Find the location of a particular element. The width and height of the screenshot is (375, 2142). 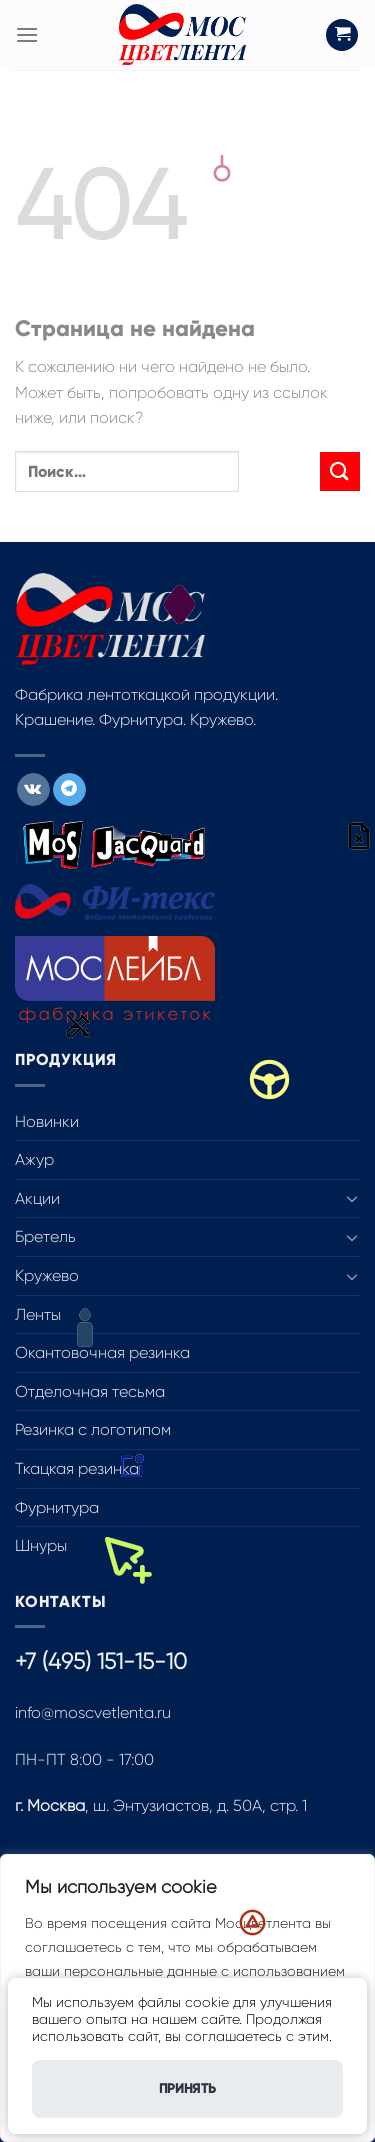

playstation triangle button symbol is located at coordinates (252, 1922).